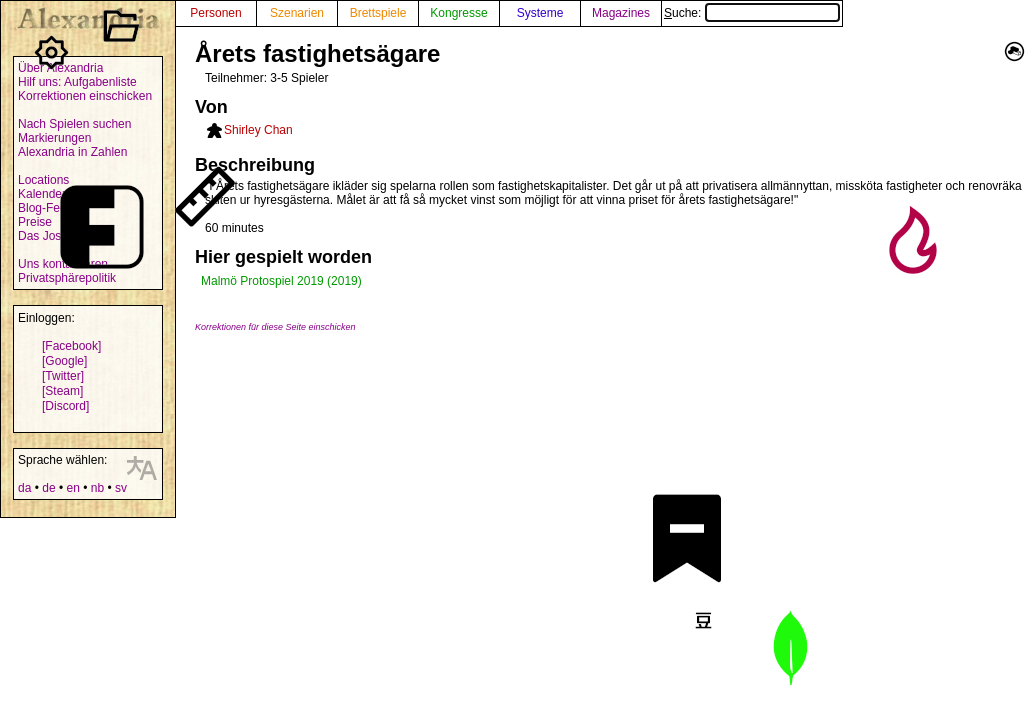  I want to click on view trending or hot content, so click(913, 239).